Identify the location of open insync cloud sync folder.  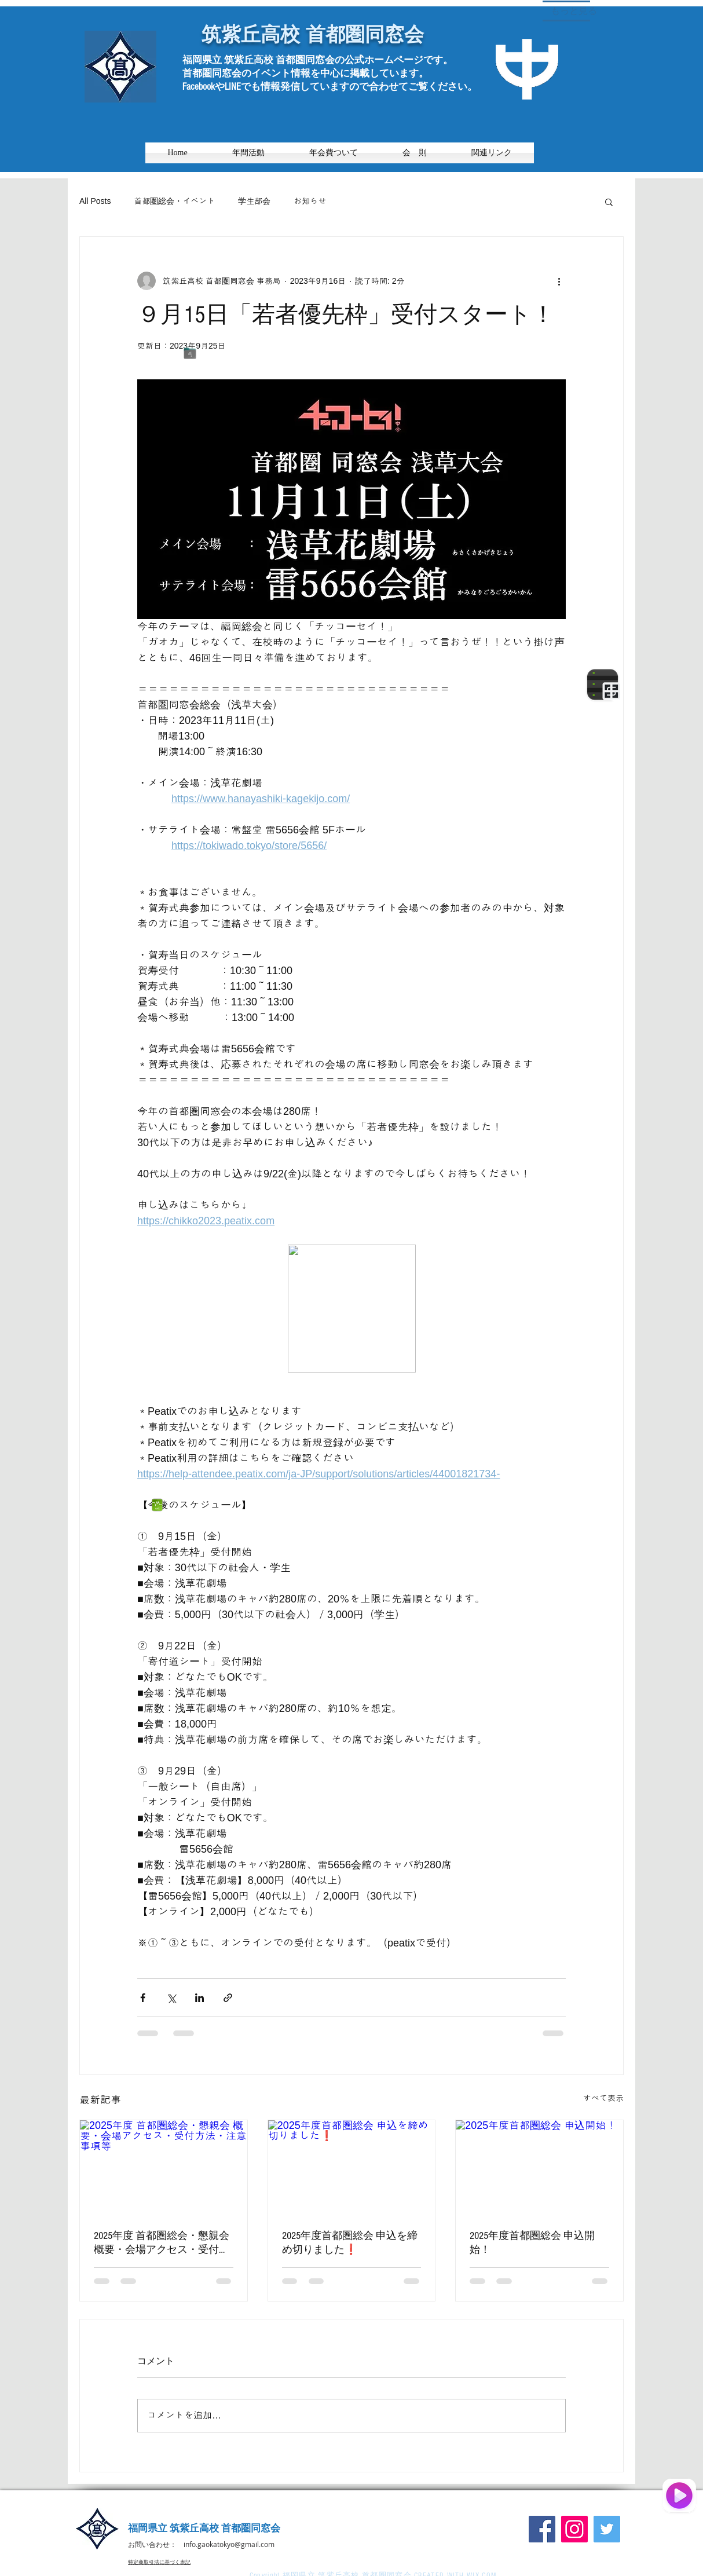
(190, 353).